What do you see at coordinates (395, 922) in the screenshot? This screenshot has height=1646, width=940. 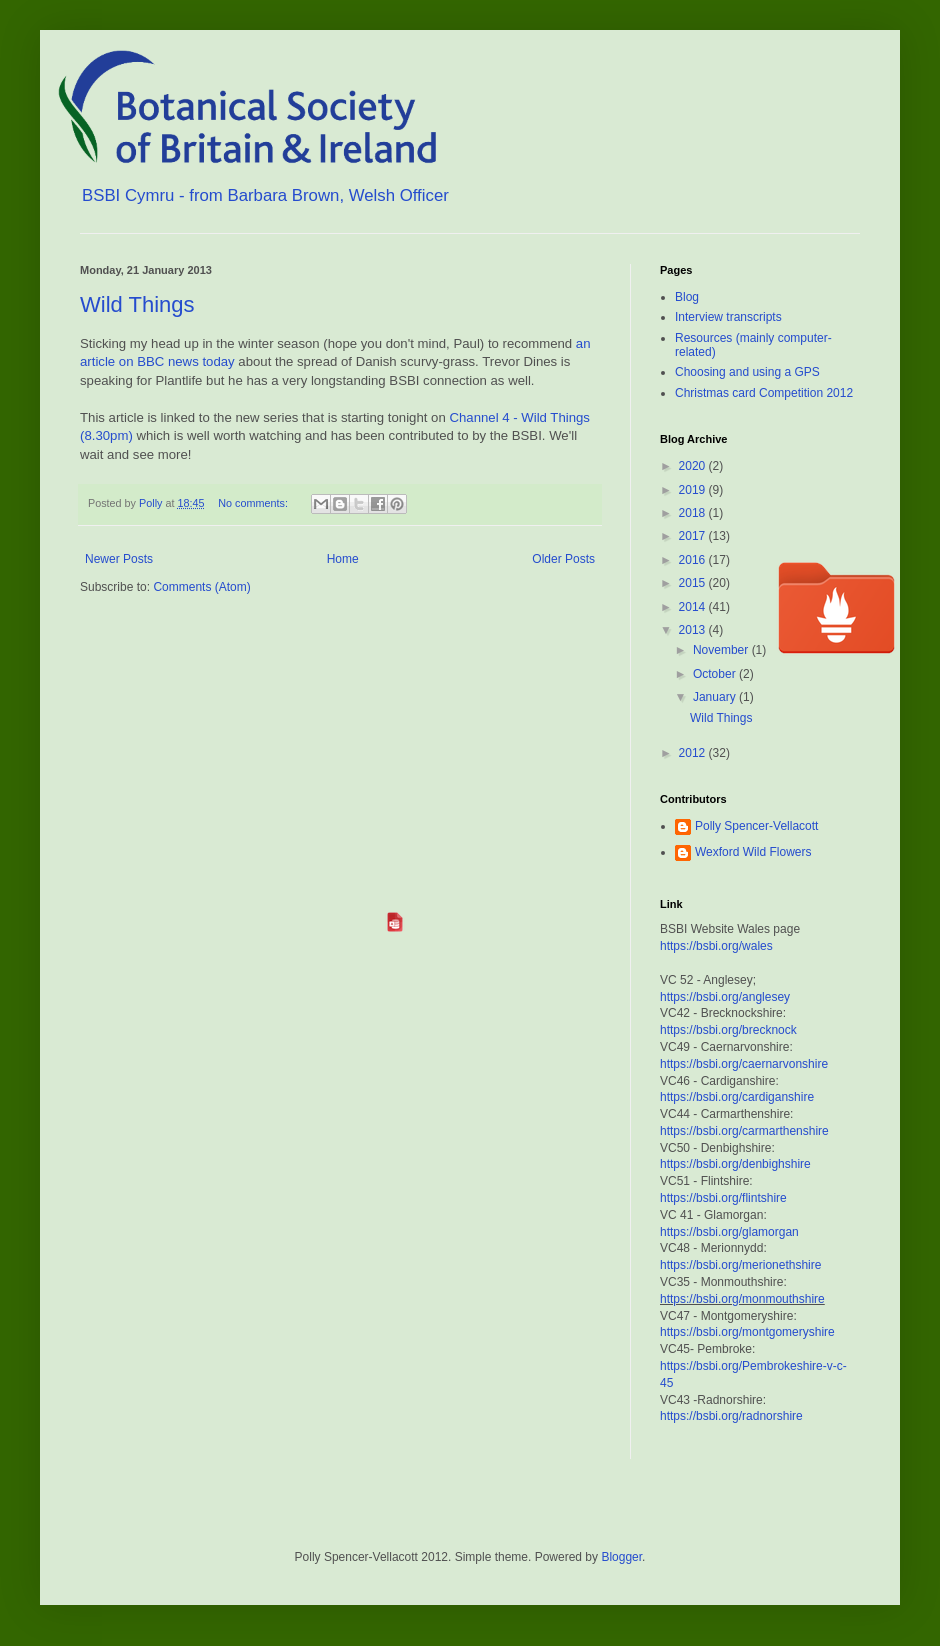 I see `microsoft access database file` at bounding box center [395, 922].